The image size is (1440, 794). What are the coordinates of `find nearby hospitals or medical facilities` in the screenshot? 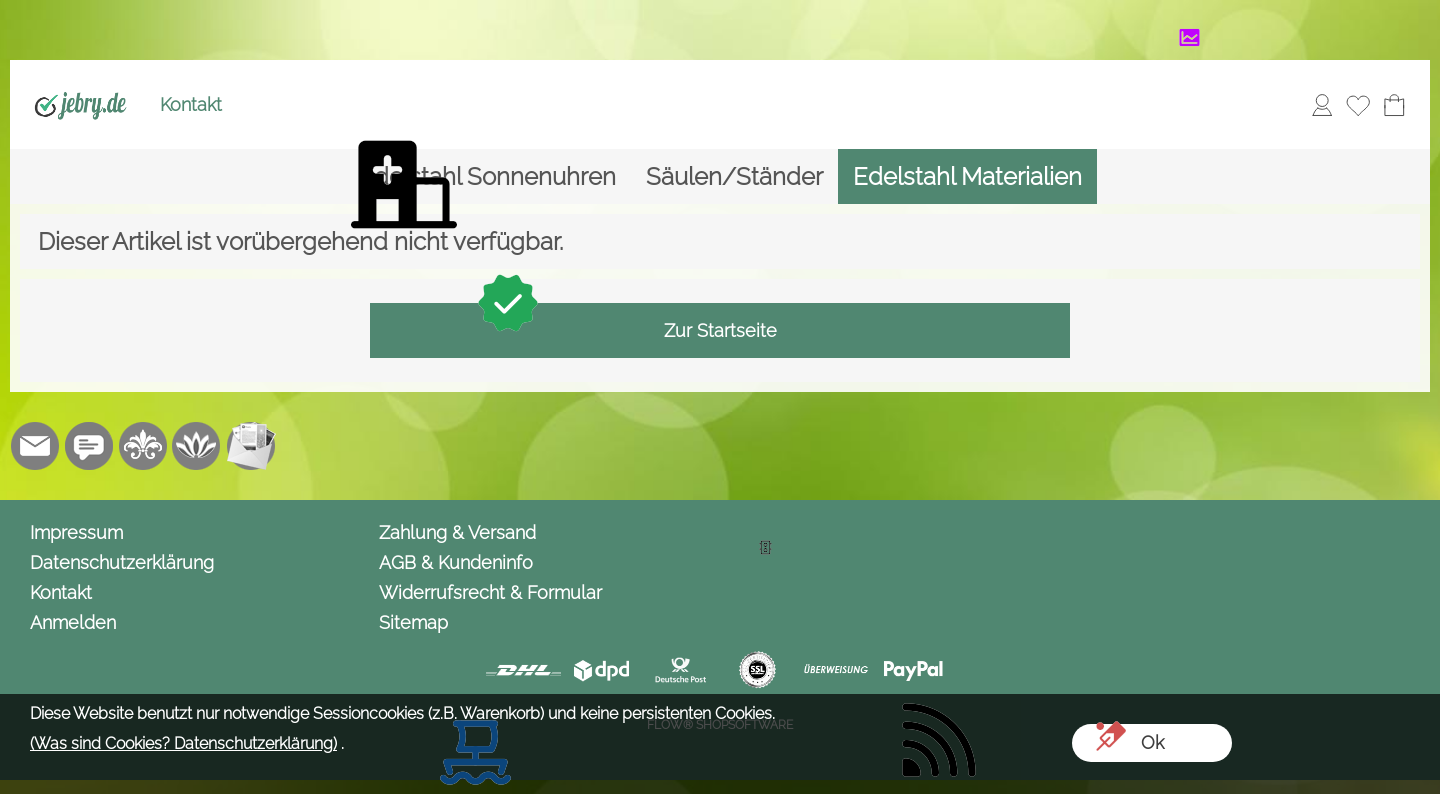 It's located at (398, 184).